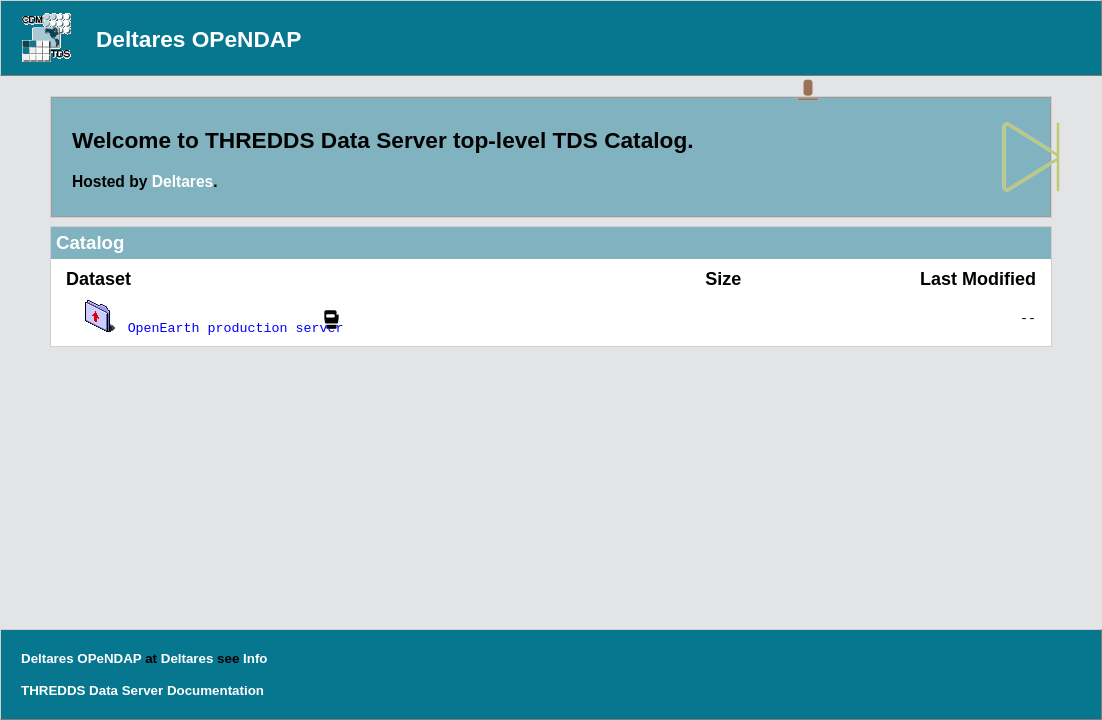 The image size is (1102, 720). What do you see at coordinates (808, 90) in the screenshot?
I see `align selected element to bottom` at bounding box center [808, 90].